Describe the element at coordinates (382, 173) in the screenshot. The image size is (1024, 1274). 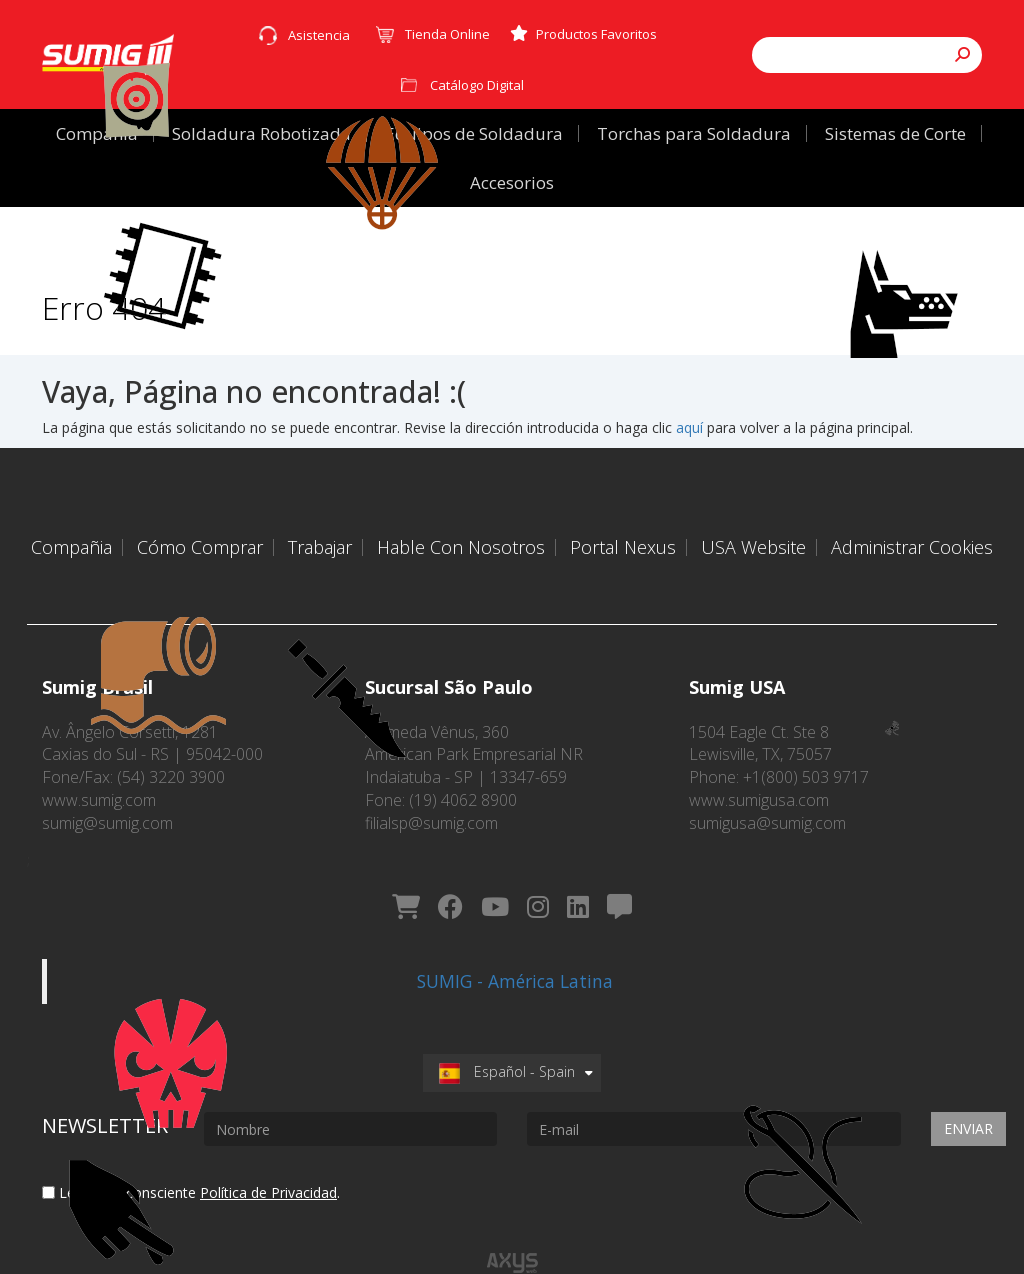
I see `airdrop or delivery incoming` at that location.